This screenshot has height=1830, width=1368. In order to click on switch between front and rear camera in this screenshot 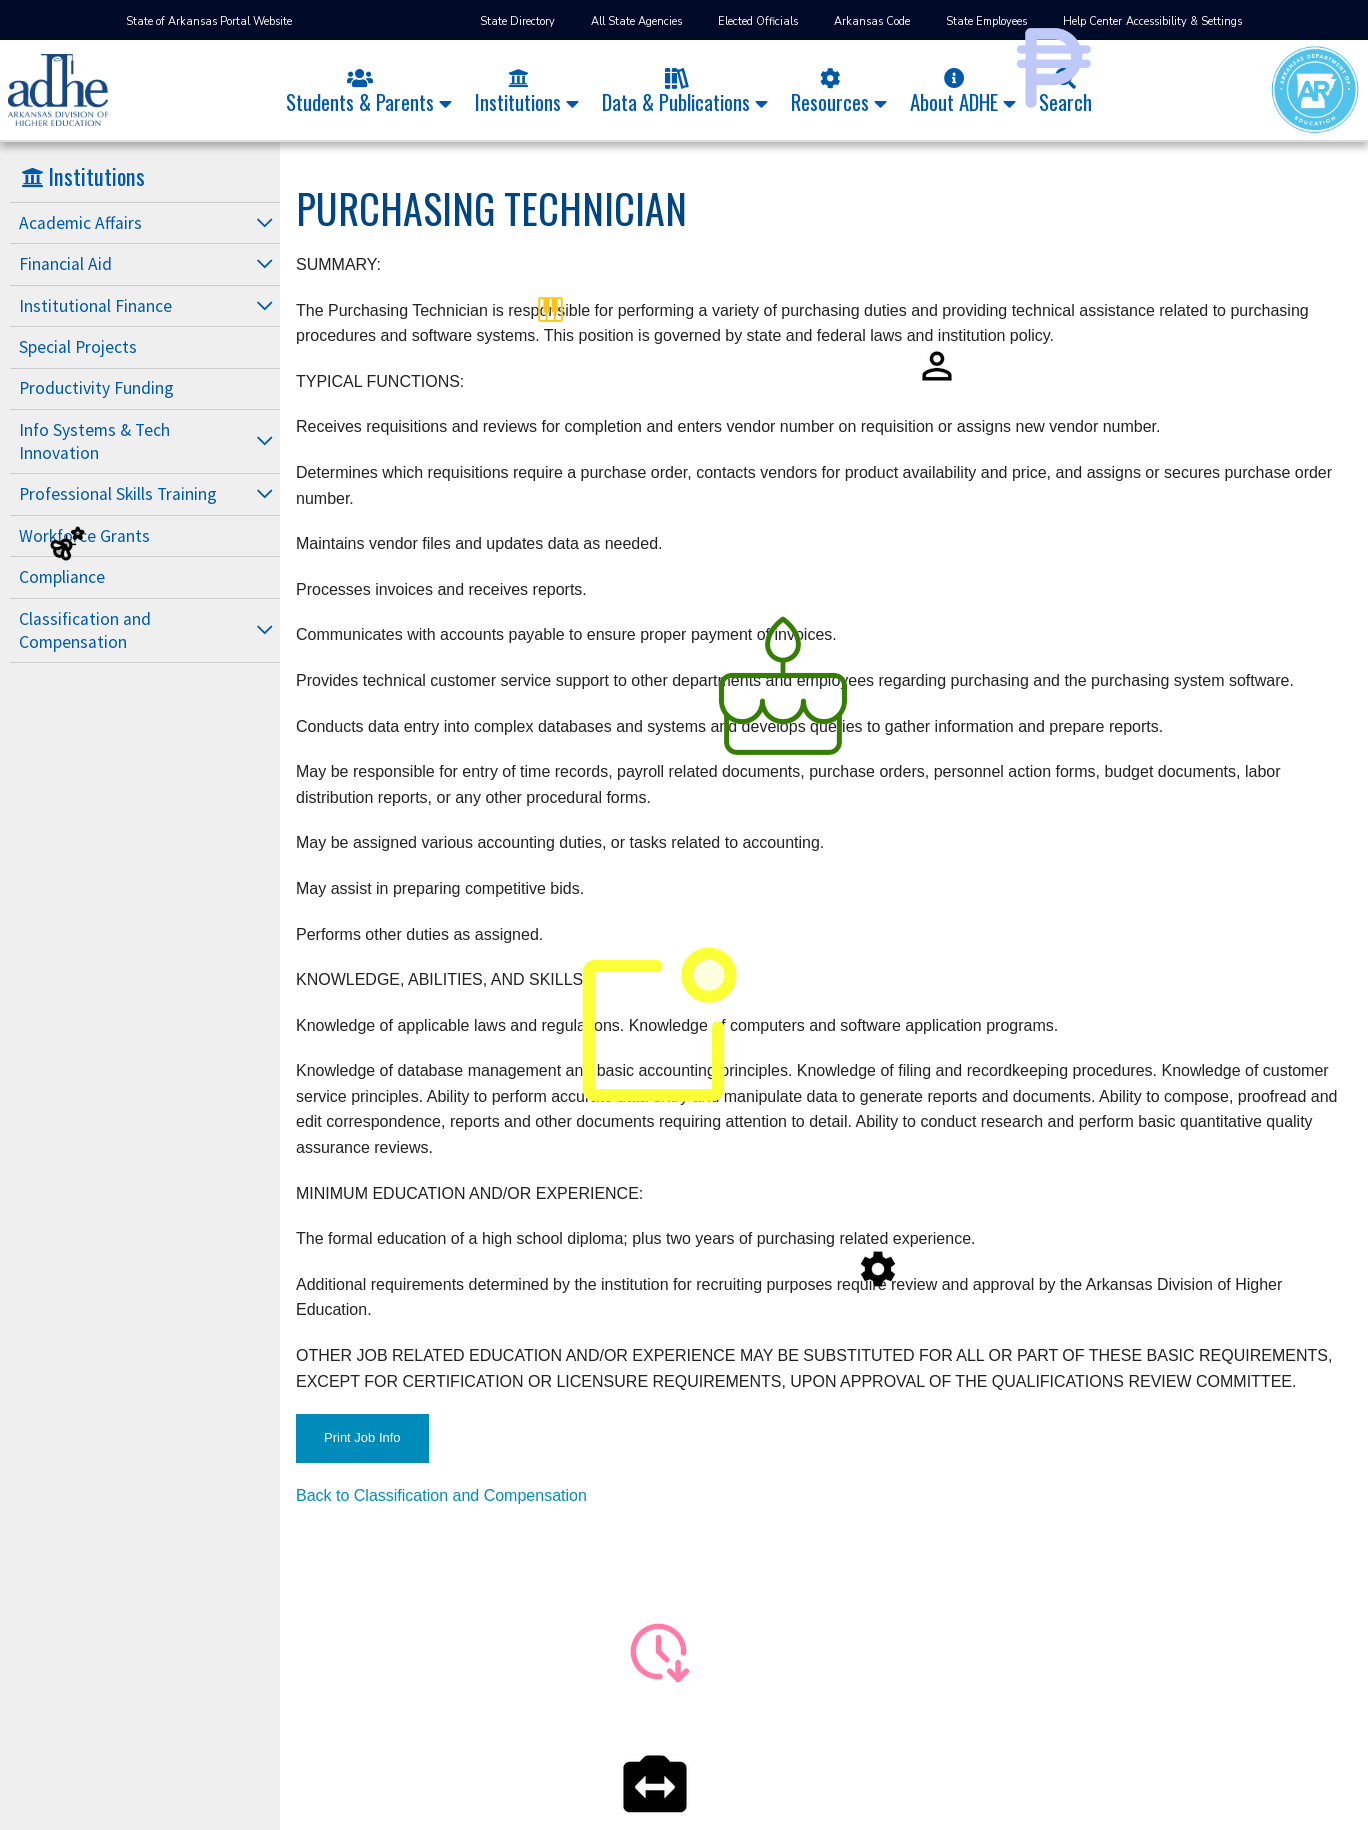, I will do `click(655, 1787)`.